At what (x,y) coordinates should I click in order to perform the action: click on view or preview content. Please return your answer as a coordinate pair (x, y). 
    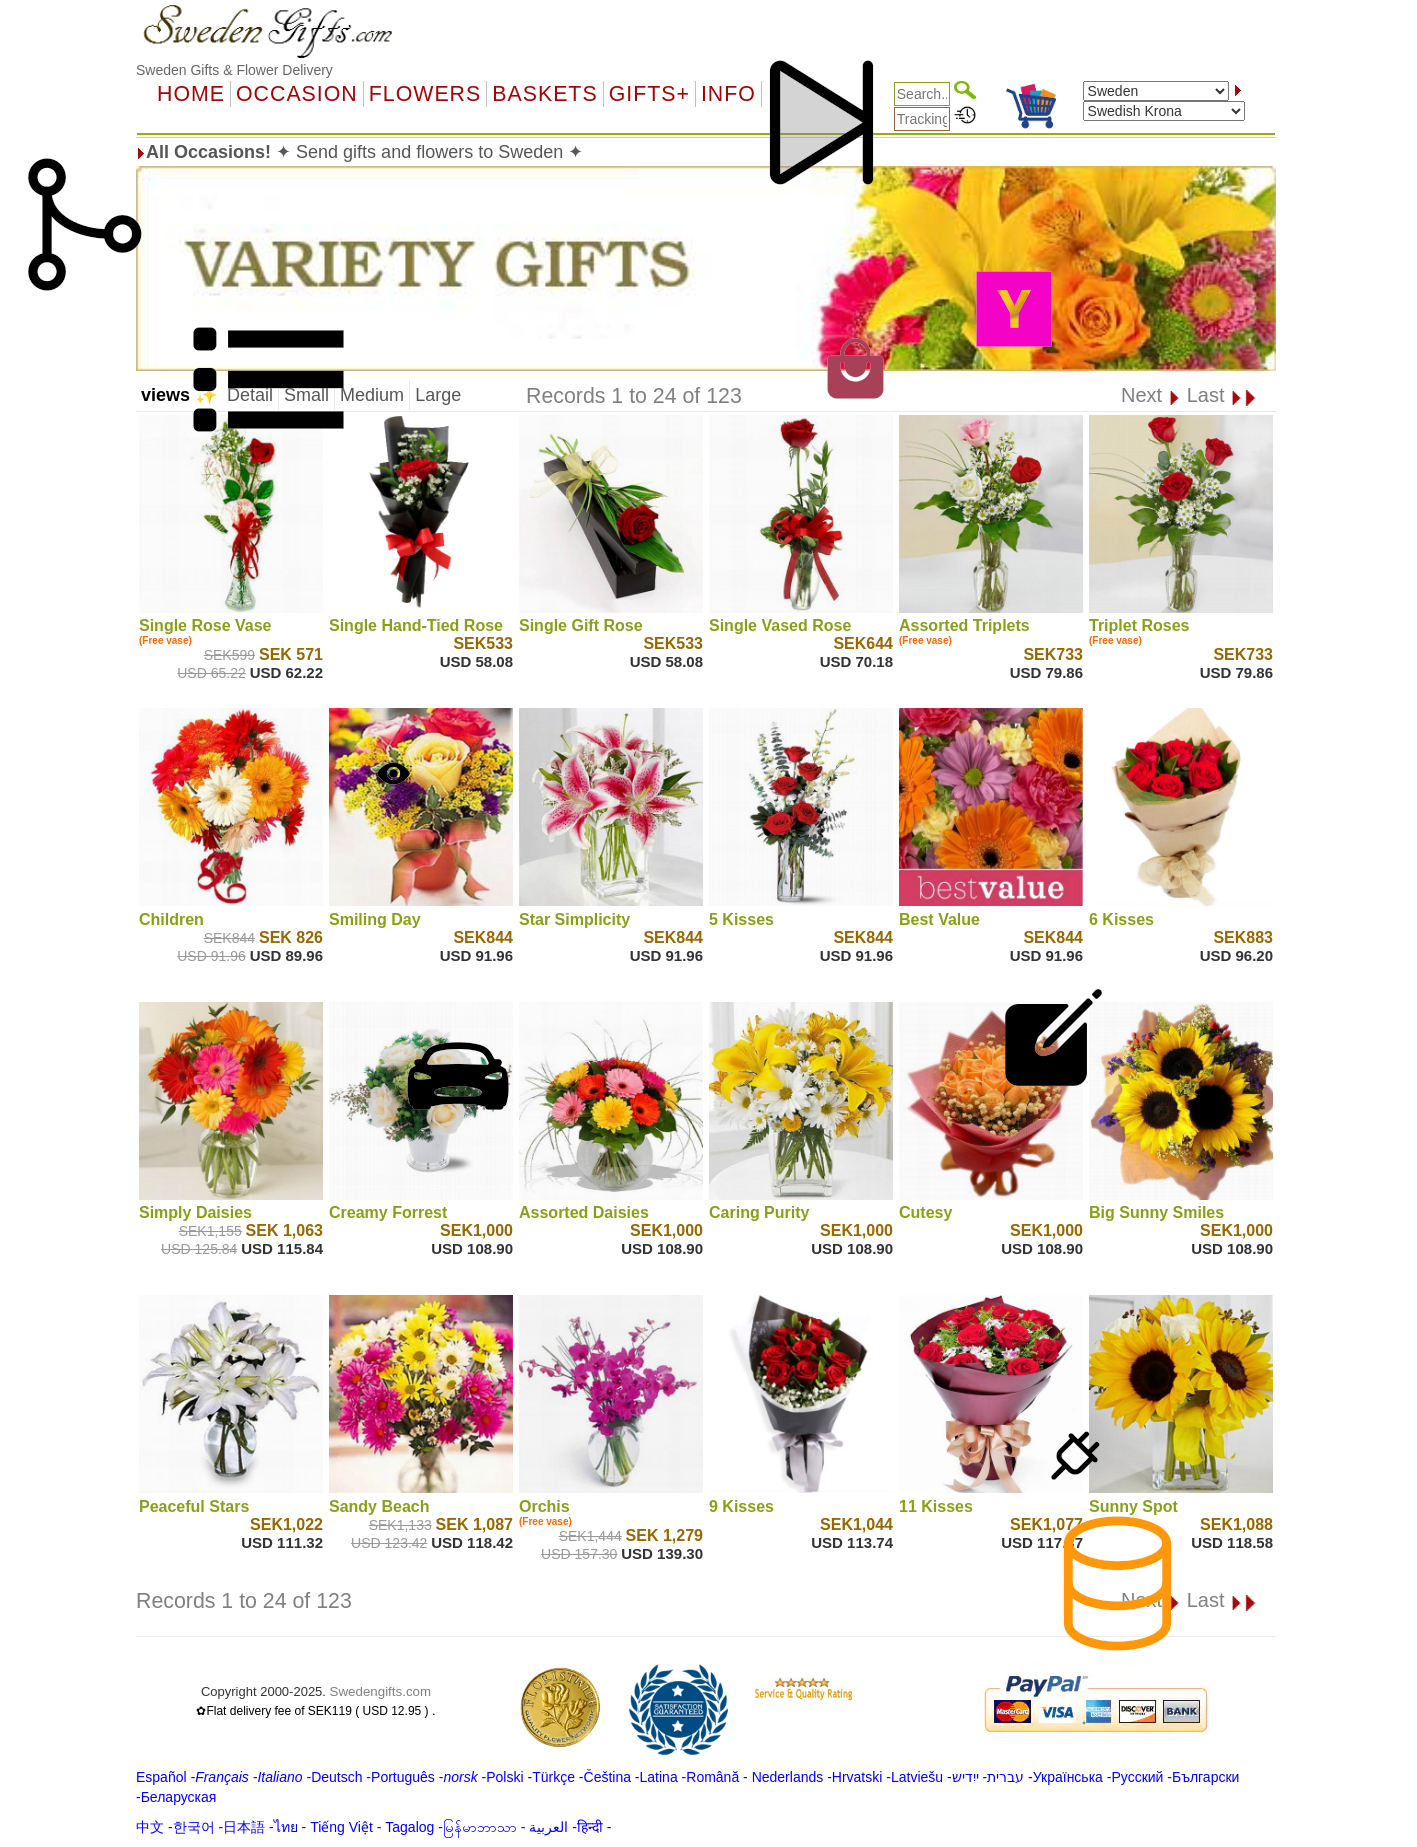
    Looking at the image, I should click on (393, 773).